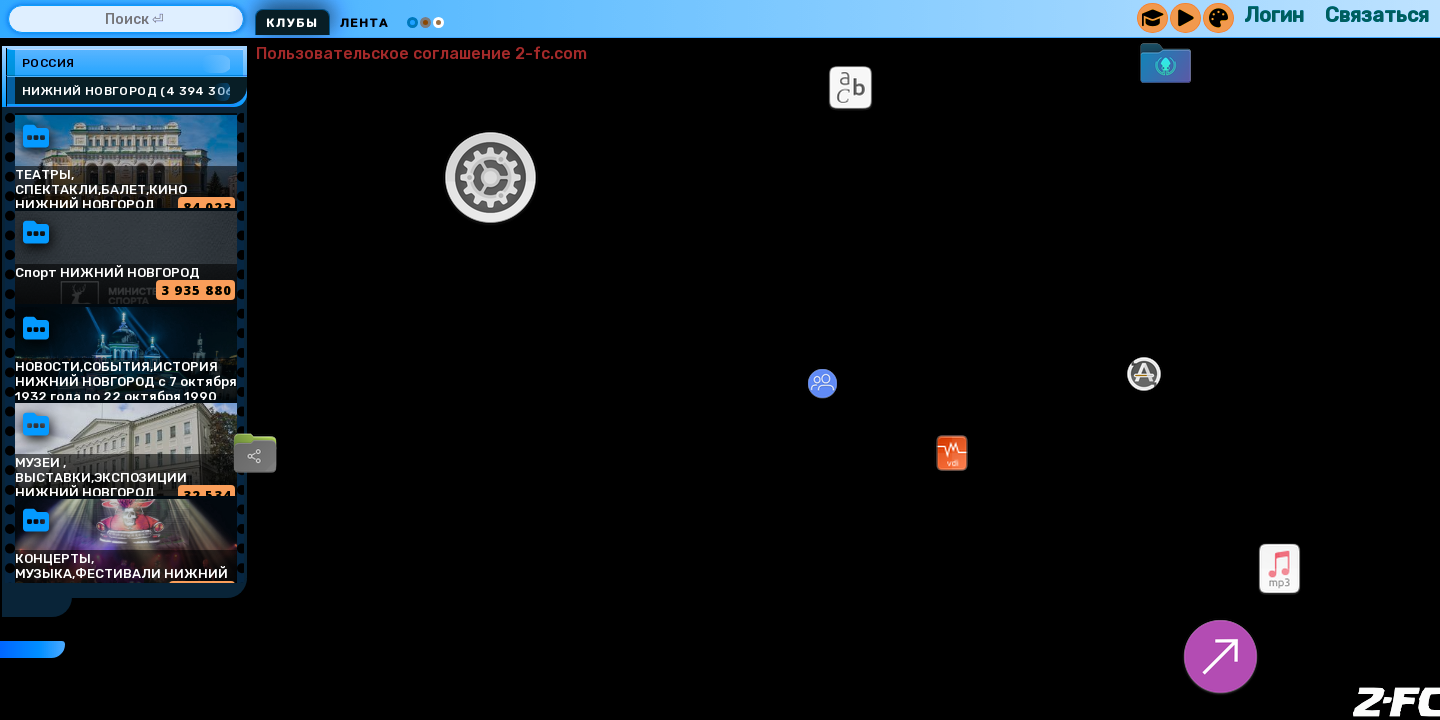  What do you see at coordinates (952, 453) in the screenshot?
I see `VirtualBox disk image file` at bounding box center [952, 453].